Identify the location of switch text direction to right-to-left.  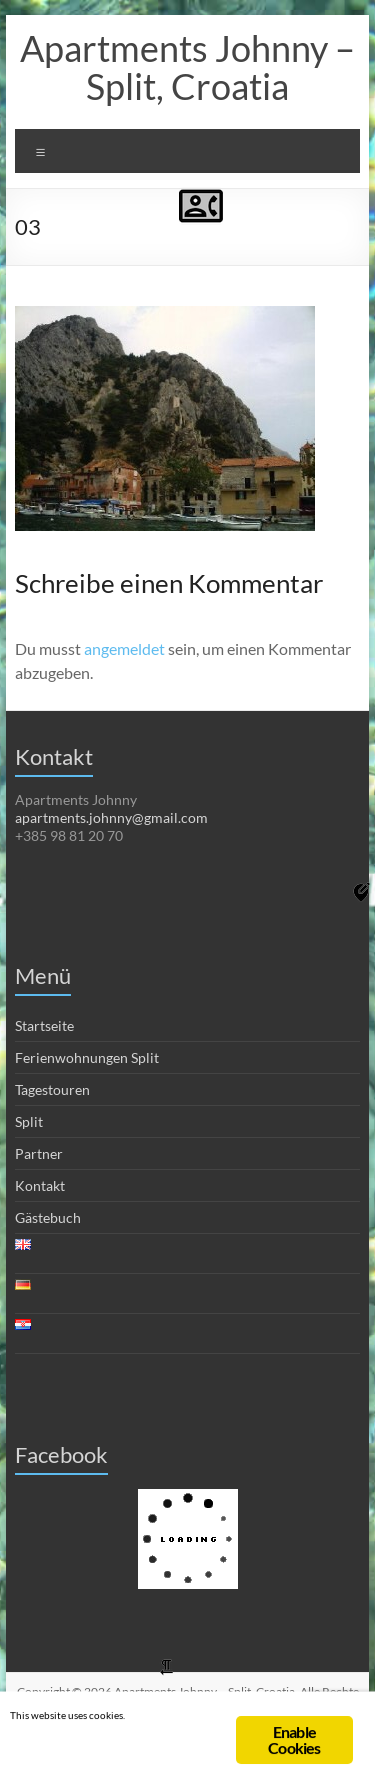
(166, 1667).